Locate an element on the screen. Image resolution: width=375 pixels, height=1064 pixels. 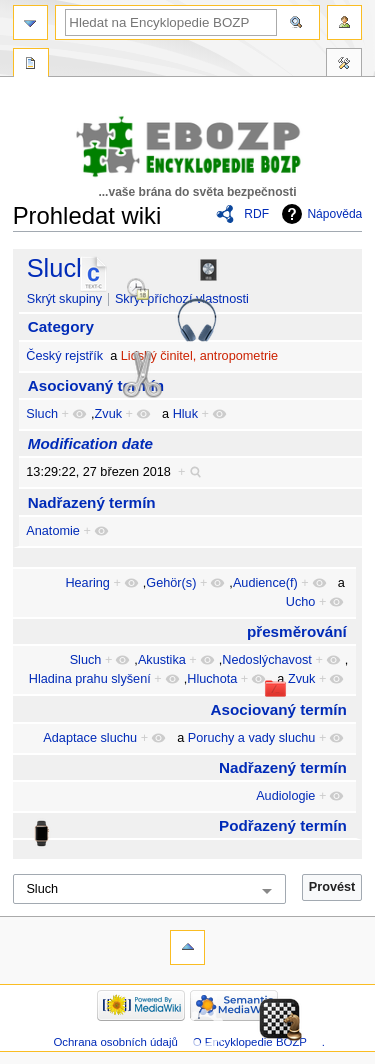
open the chess game application is located at coordinates (279, 1018).